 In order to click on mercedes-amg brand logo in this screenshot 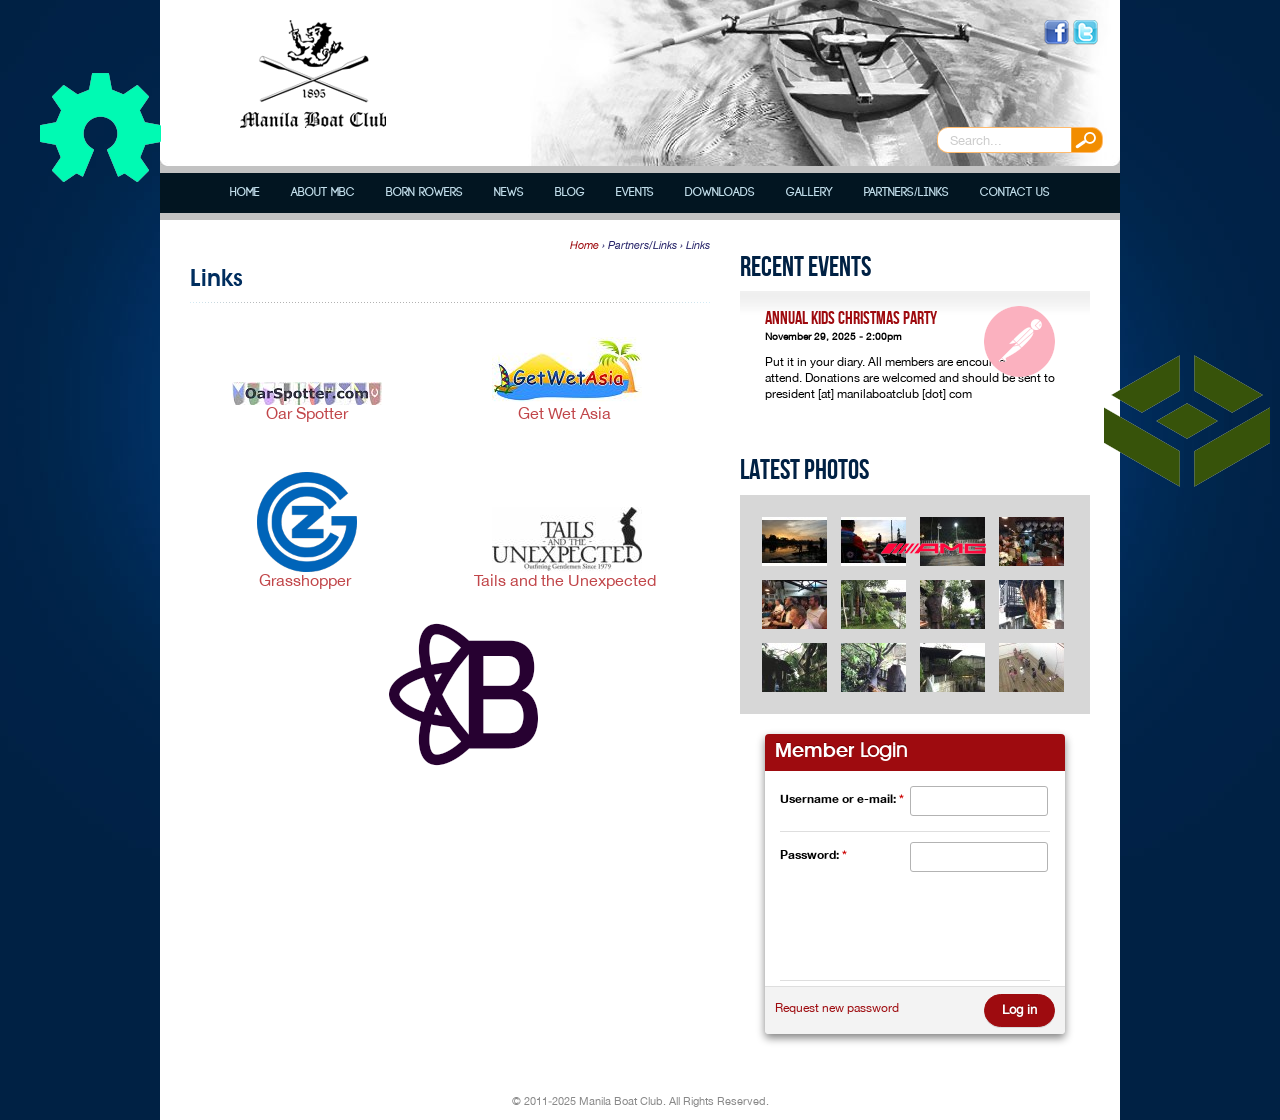, I will do `click(933, 548)`.